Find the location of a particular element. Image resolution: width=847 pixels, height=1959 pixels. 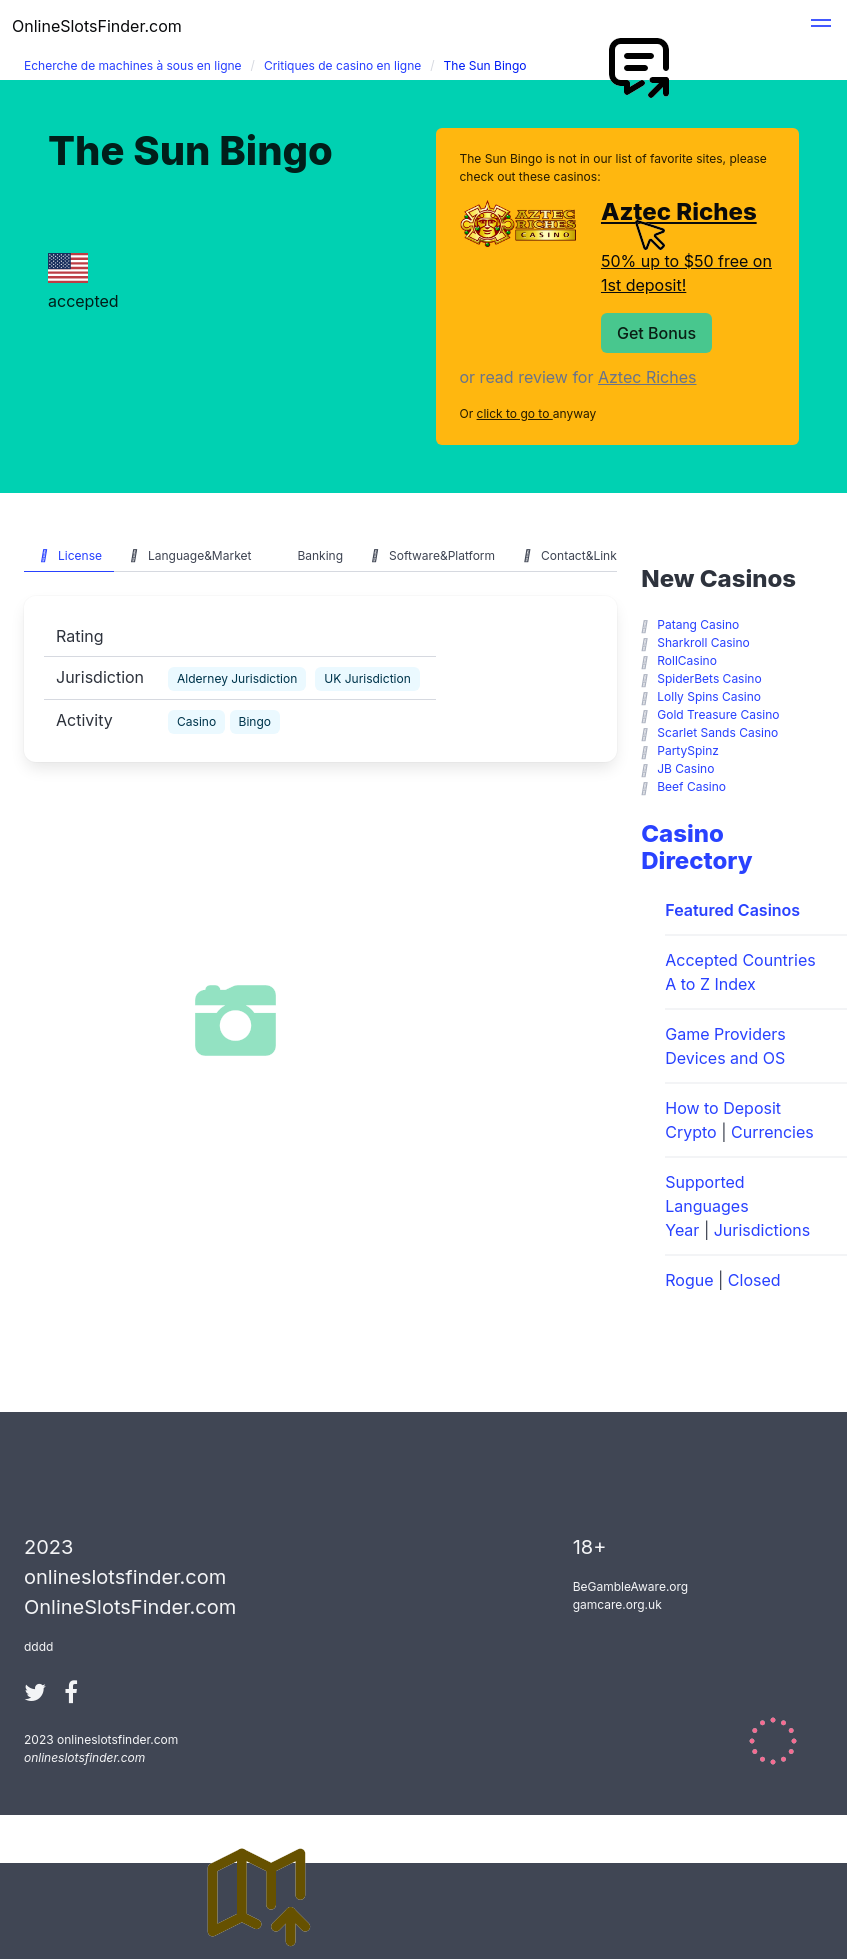

upload or share your current map location is located at coordinates (256, 1892).